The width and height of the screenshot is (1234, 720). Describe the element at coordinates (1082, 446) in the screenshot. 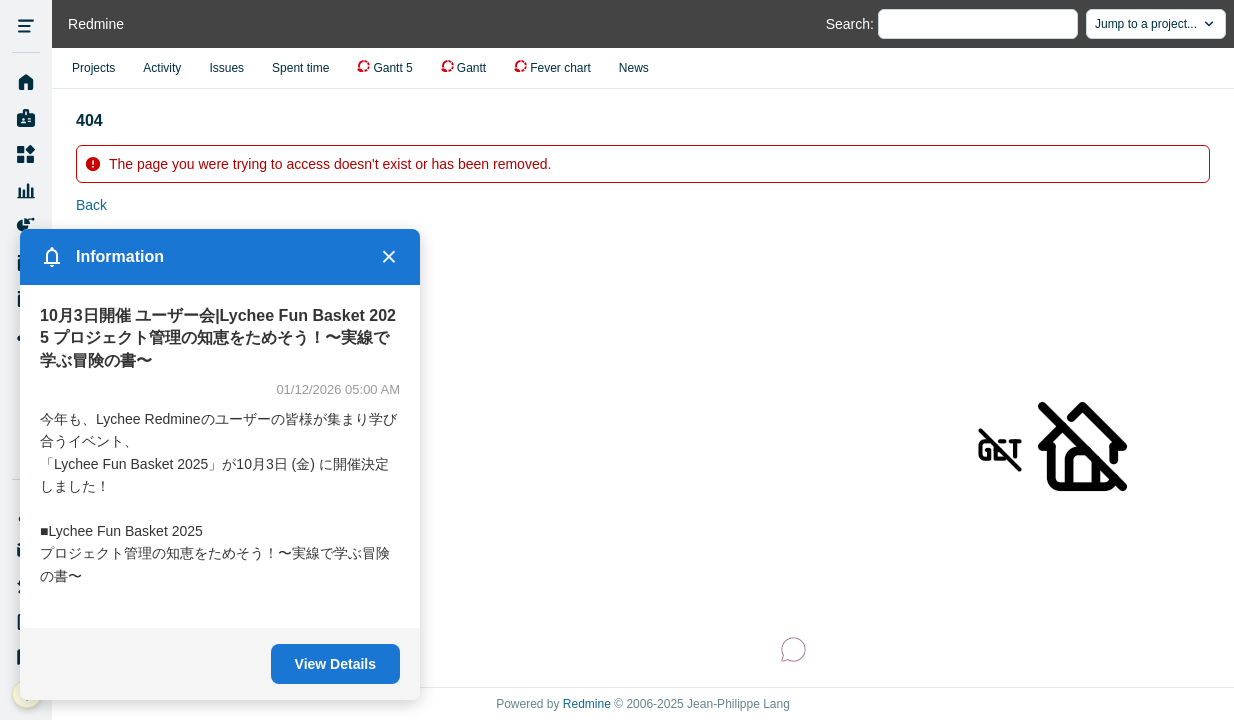

I see `home feature is currently disabled` at that location.